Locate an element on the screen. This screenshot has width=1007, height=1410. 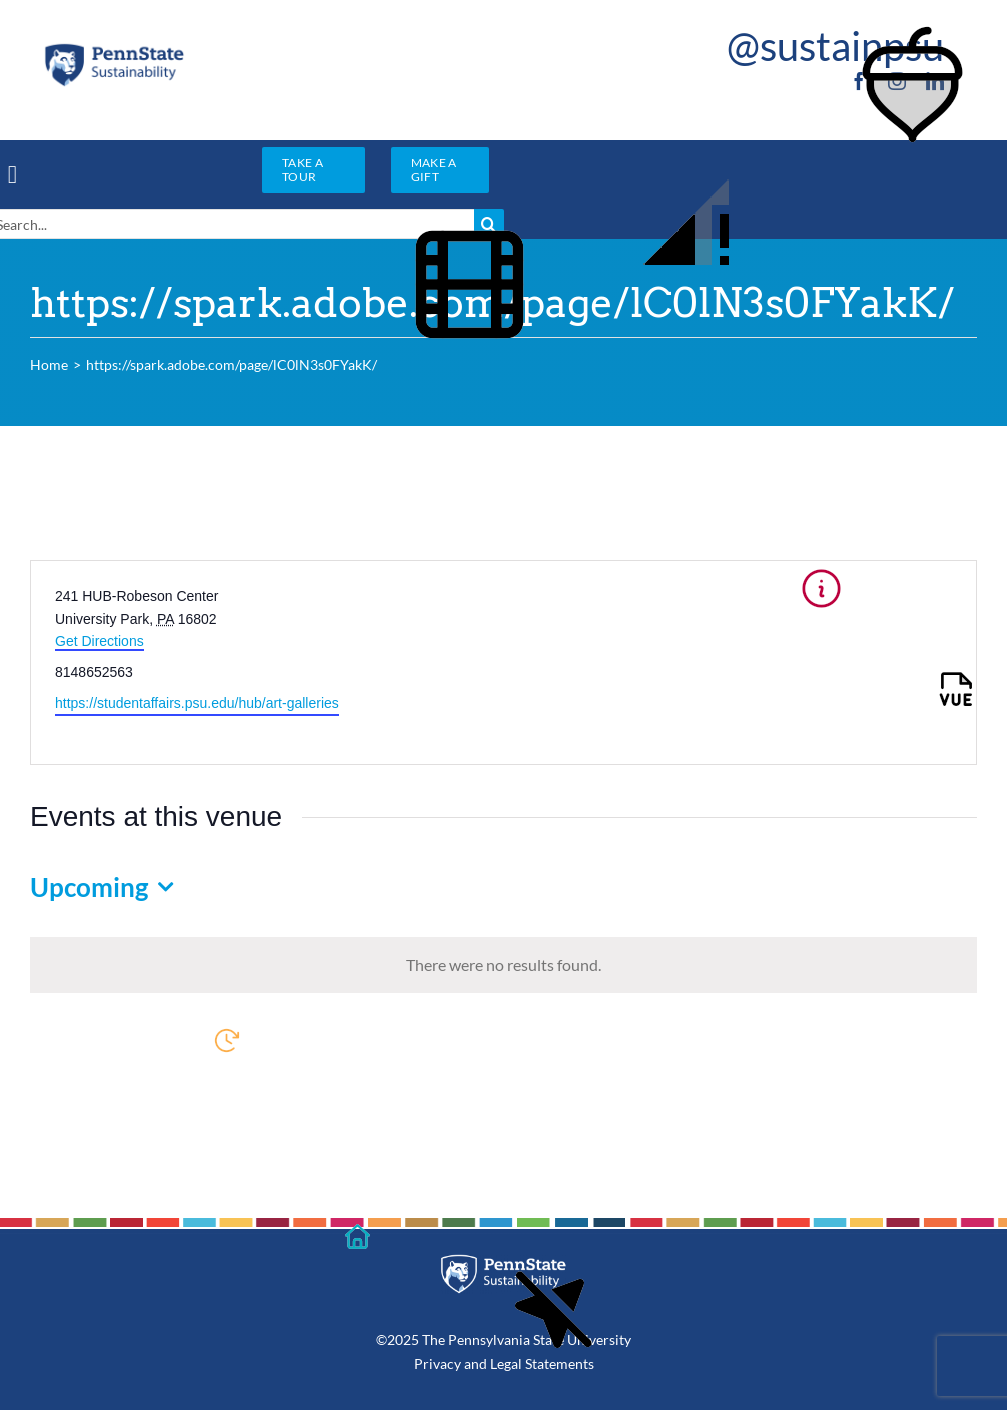
access video or movie content is located at coordinates (469, 284).